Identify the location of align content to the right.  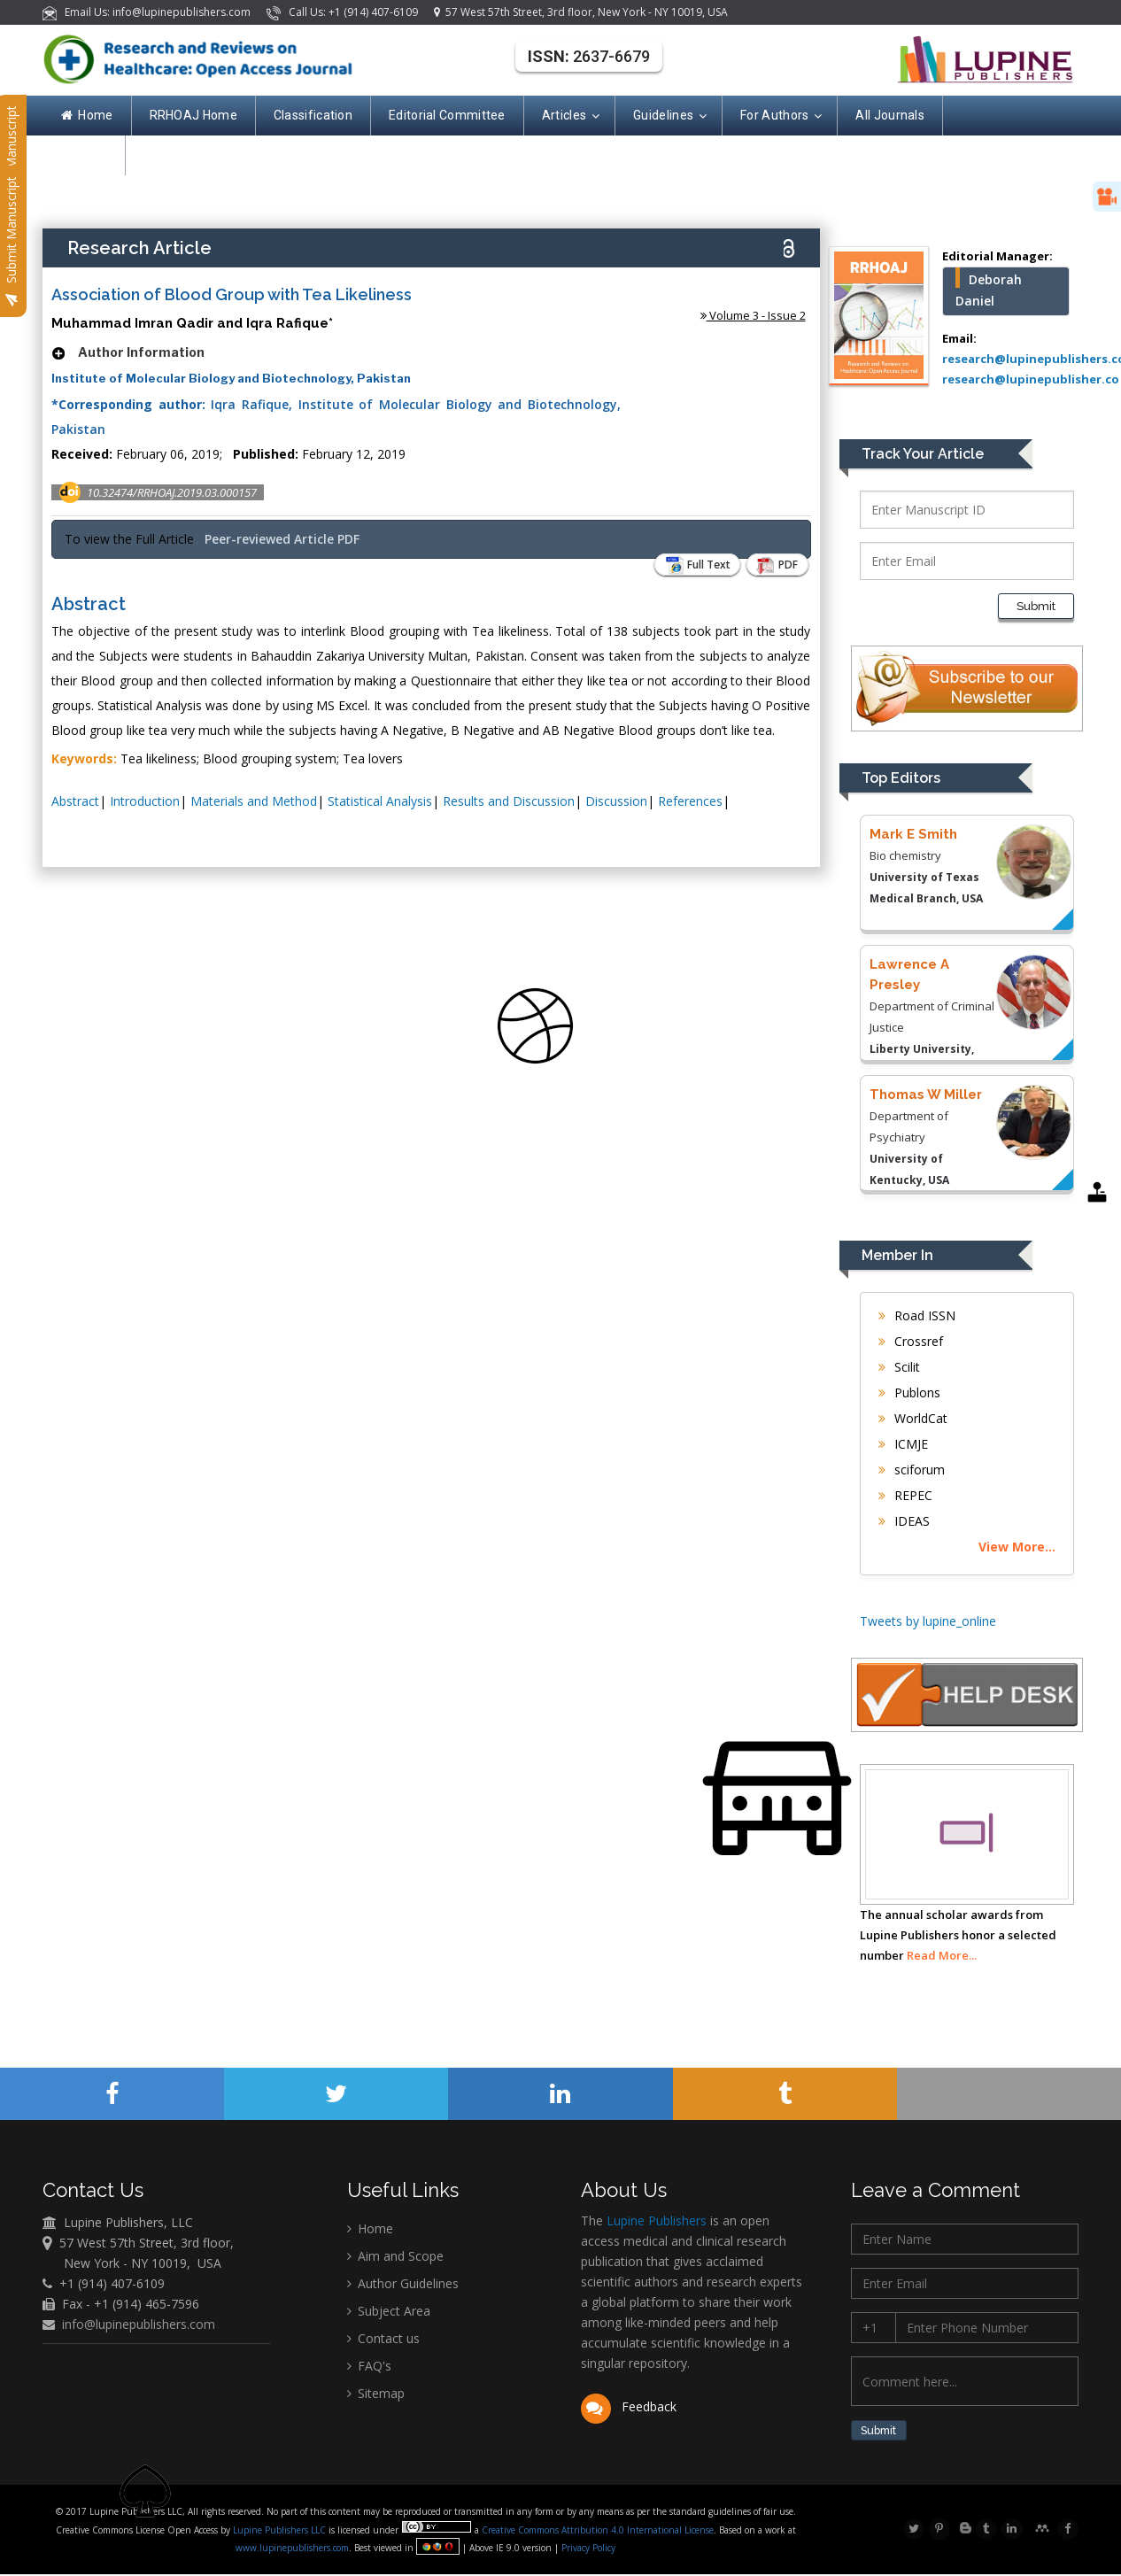
(967, 1832).